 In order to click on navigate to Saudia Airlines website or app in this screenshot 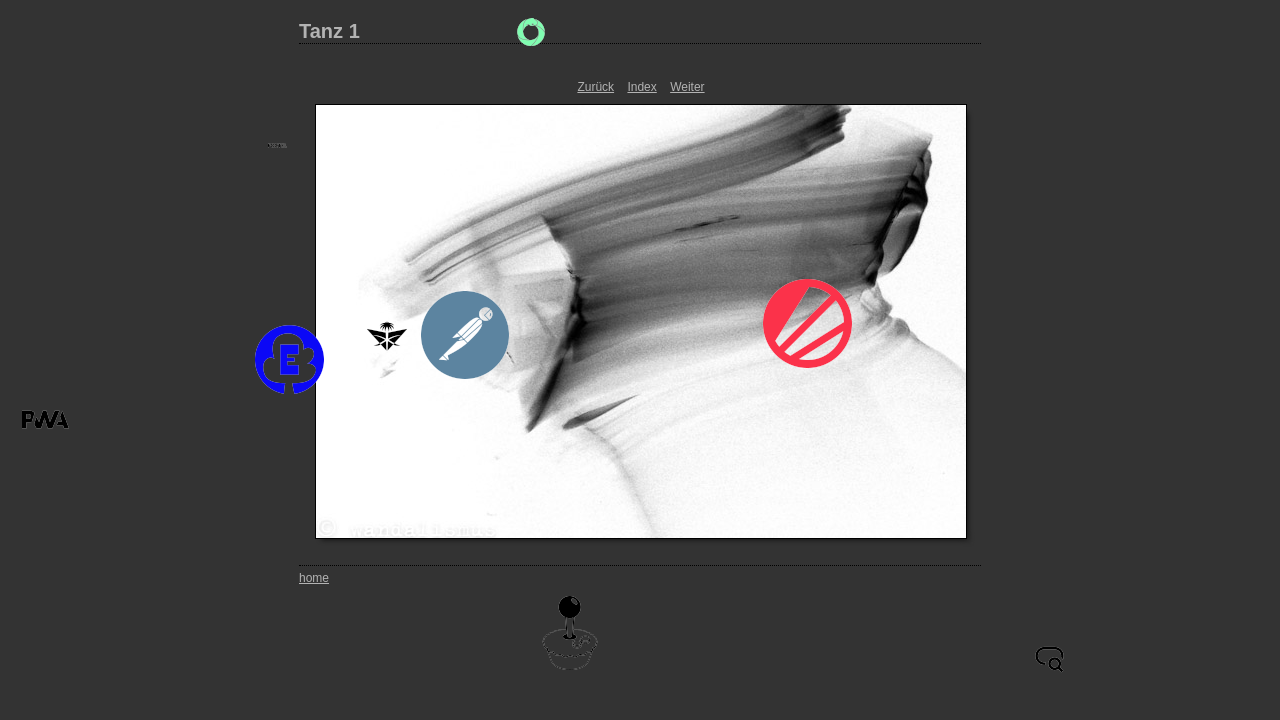, I will do `click(387, 336)`.